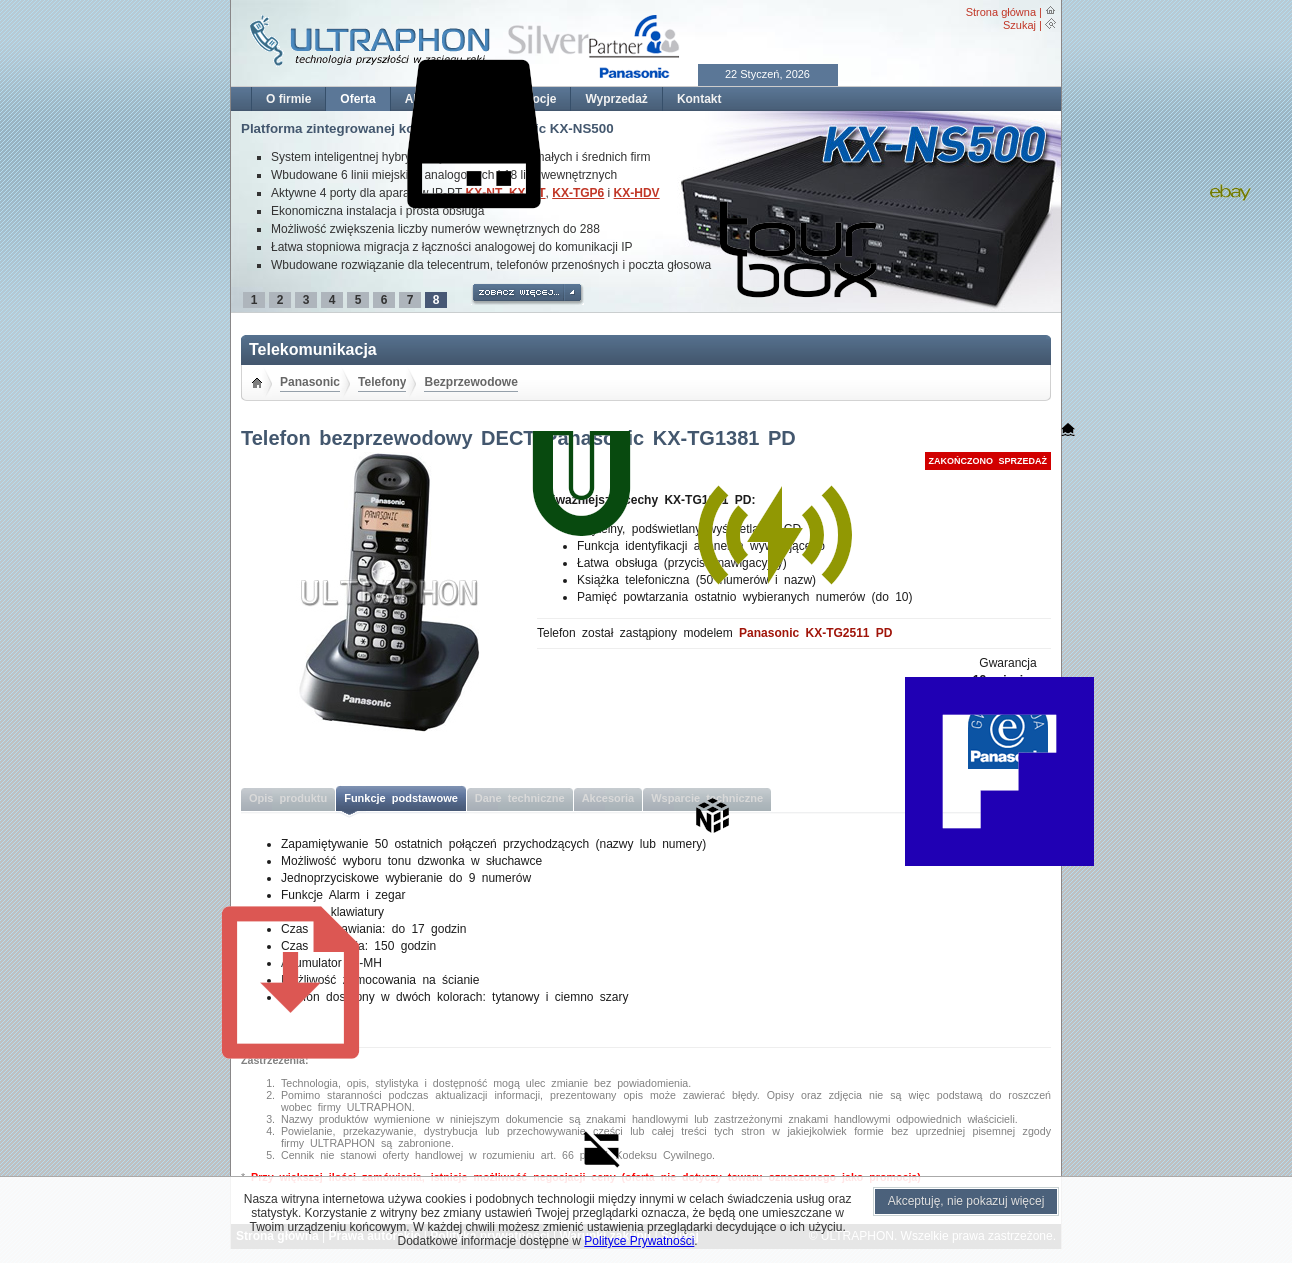 This screenshot has width=1292, height=1263. Describe the element at coordinates (798, 249) in the screenshot. I see `tourbox brand logo` at that location.